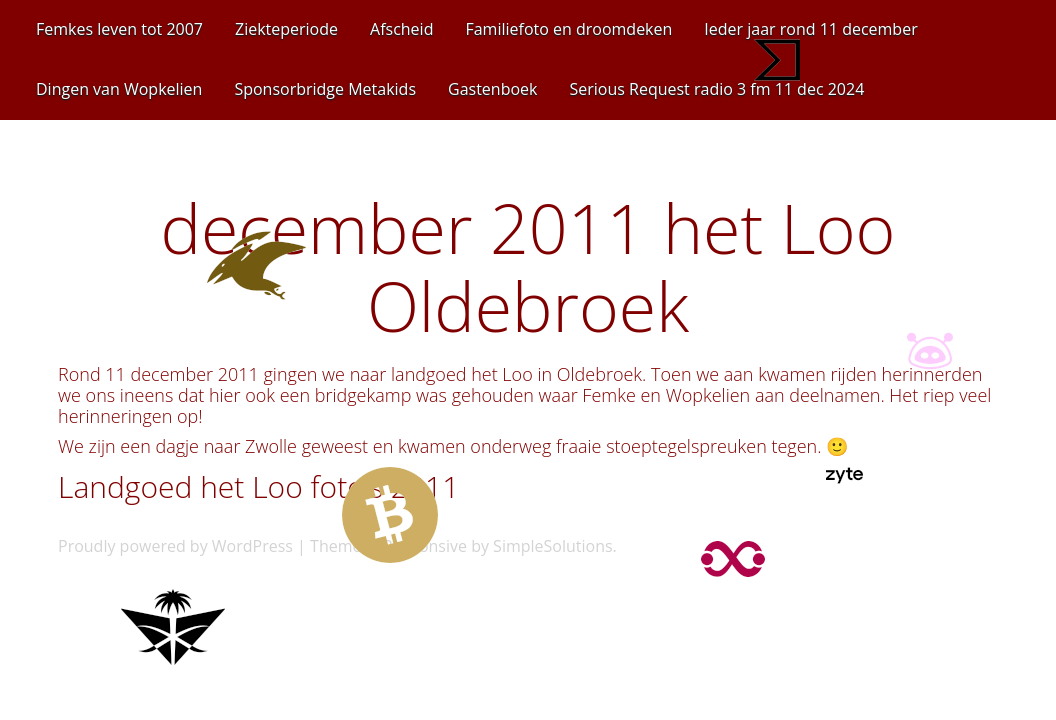 The image size is (1056, 720). Describe the element at coordinates (930, 351) in the screenshot. I see `alby browser extension logo` at that location.